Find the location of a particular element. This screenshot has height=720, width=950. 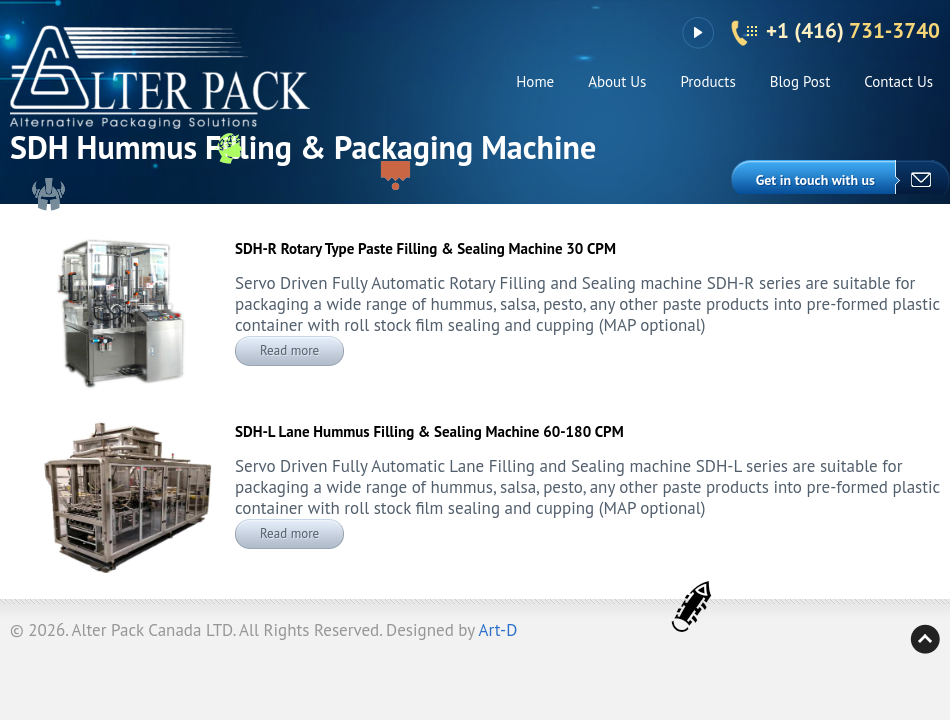

equip heavy armor or helmet is located at coordinates (48, 194).